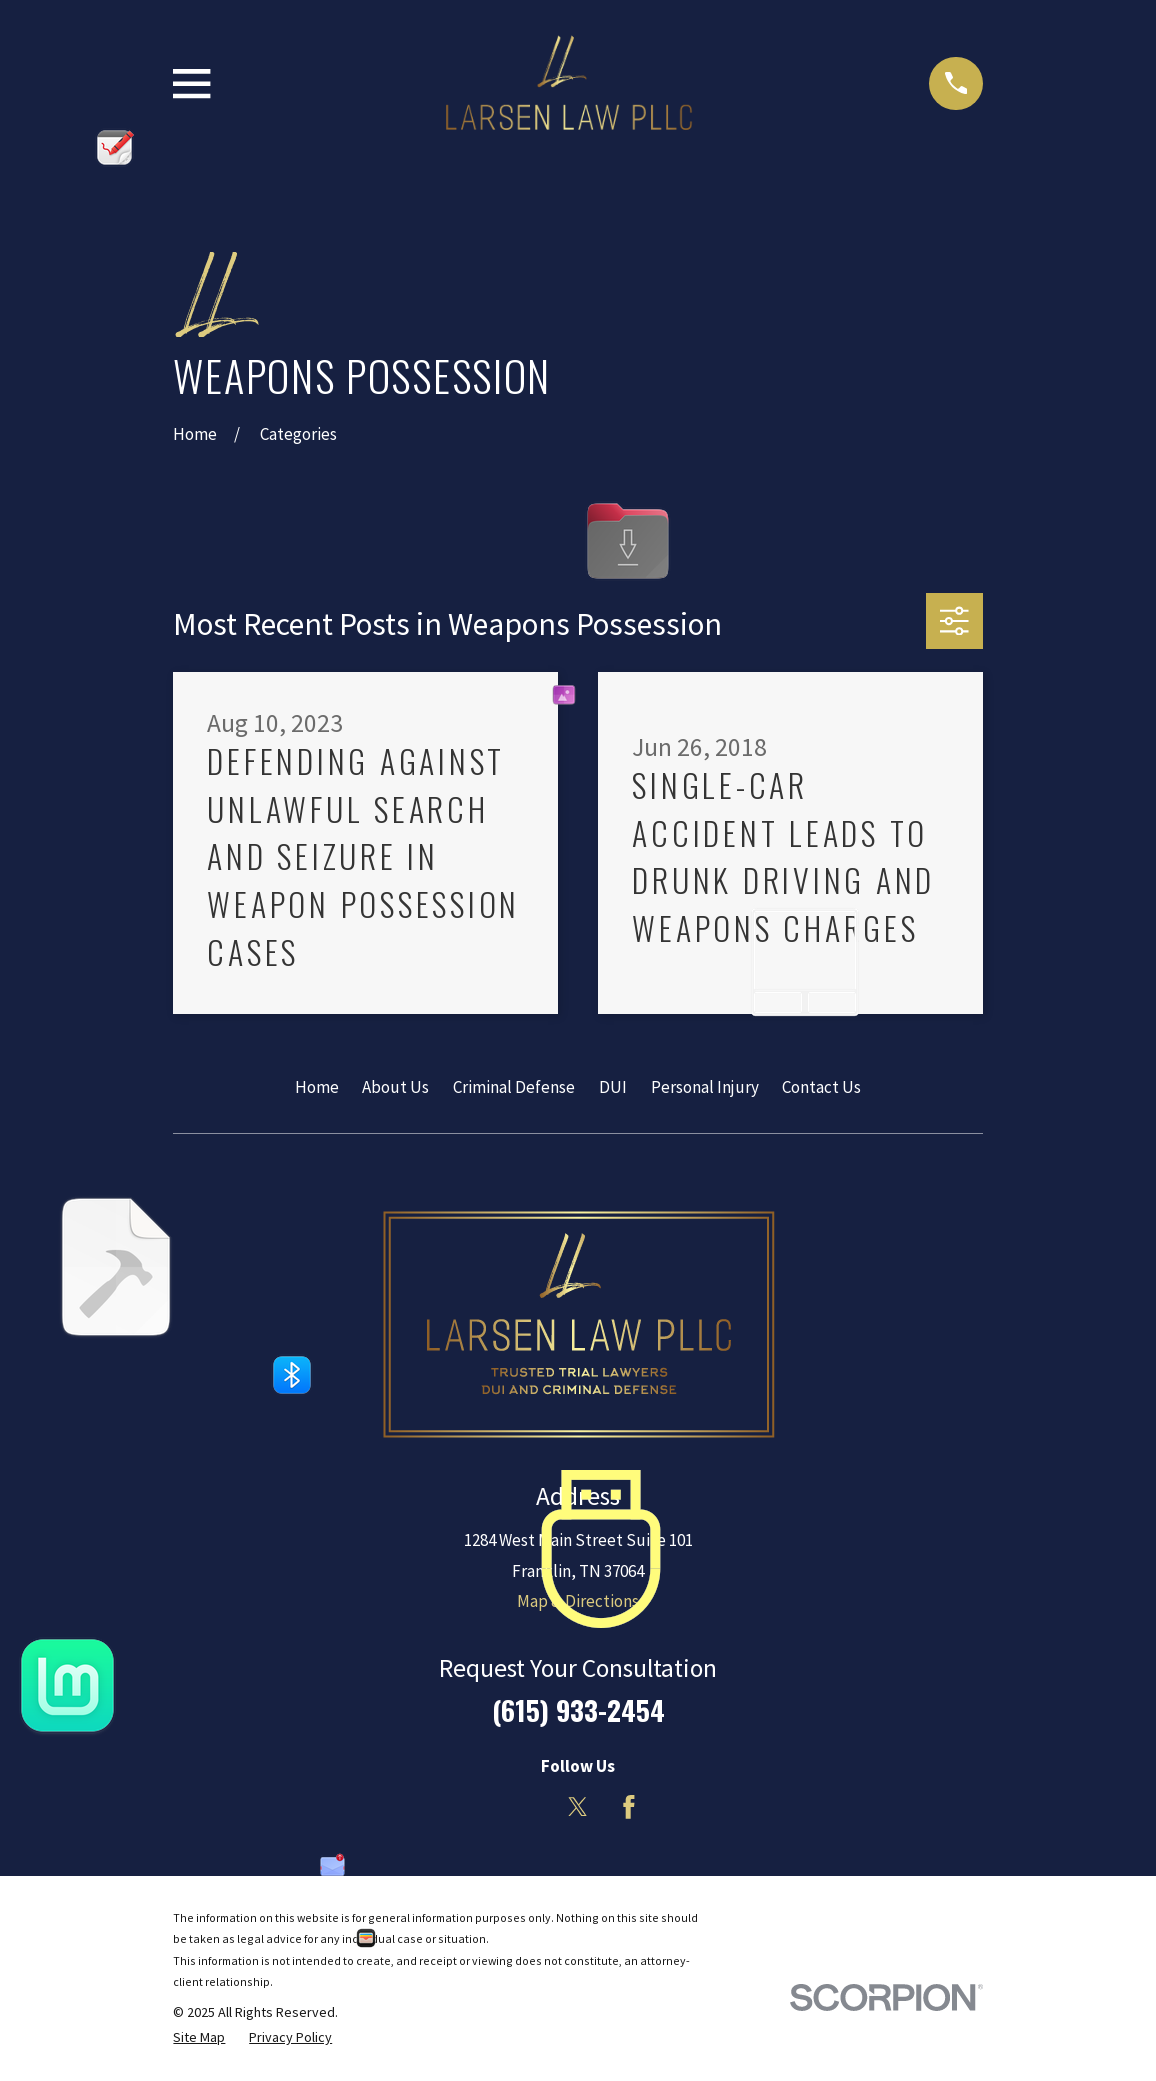 Image resolution: width=1156 pixels, height=2081 pixels. What do you see at coordinates (67, 1685) in the screenshot?
I see `open linux mint welcome screen` at bounding box center [67, 1685].